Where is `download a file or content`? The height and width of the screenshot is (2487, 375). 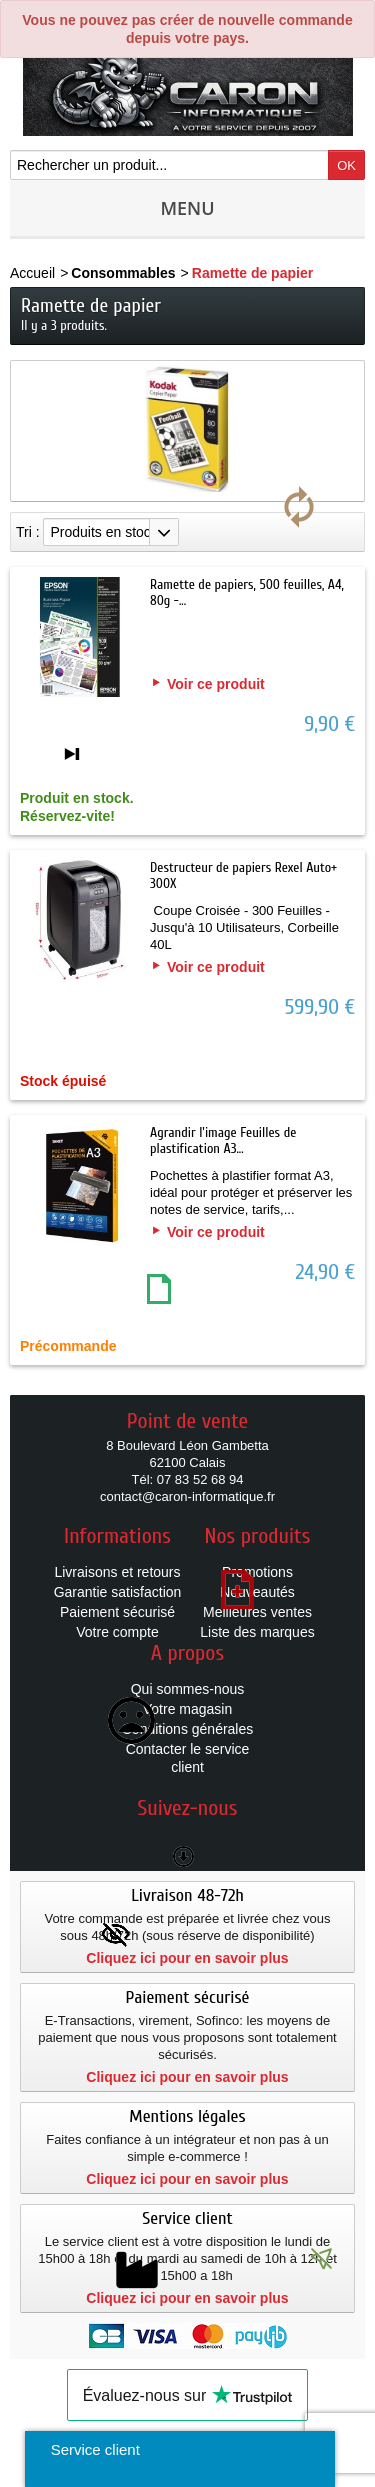 download a file or content is located at coordinates (183, 1856).